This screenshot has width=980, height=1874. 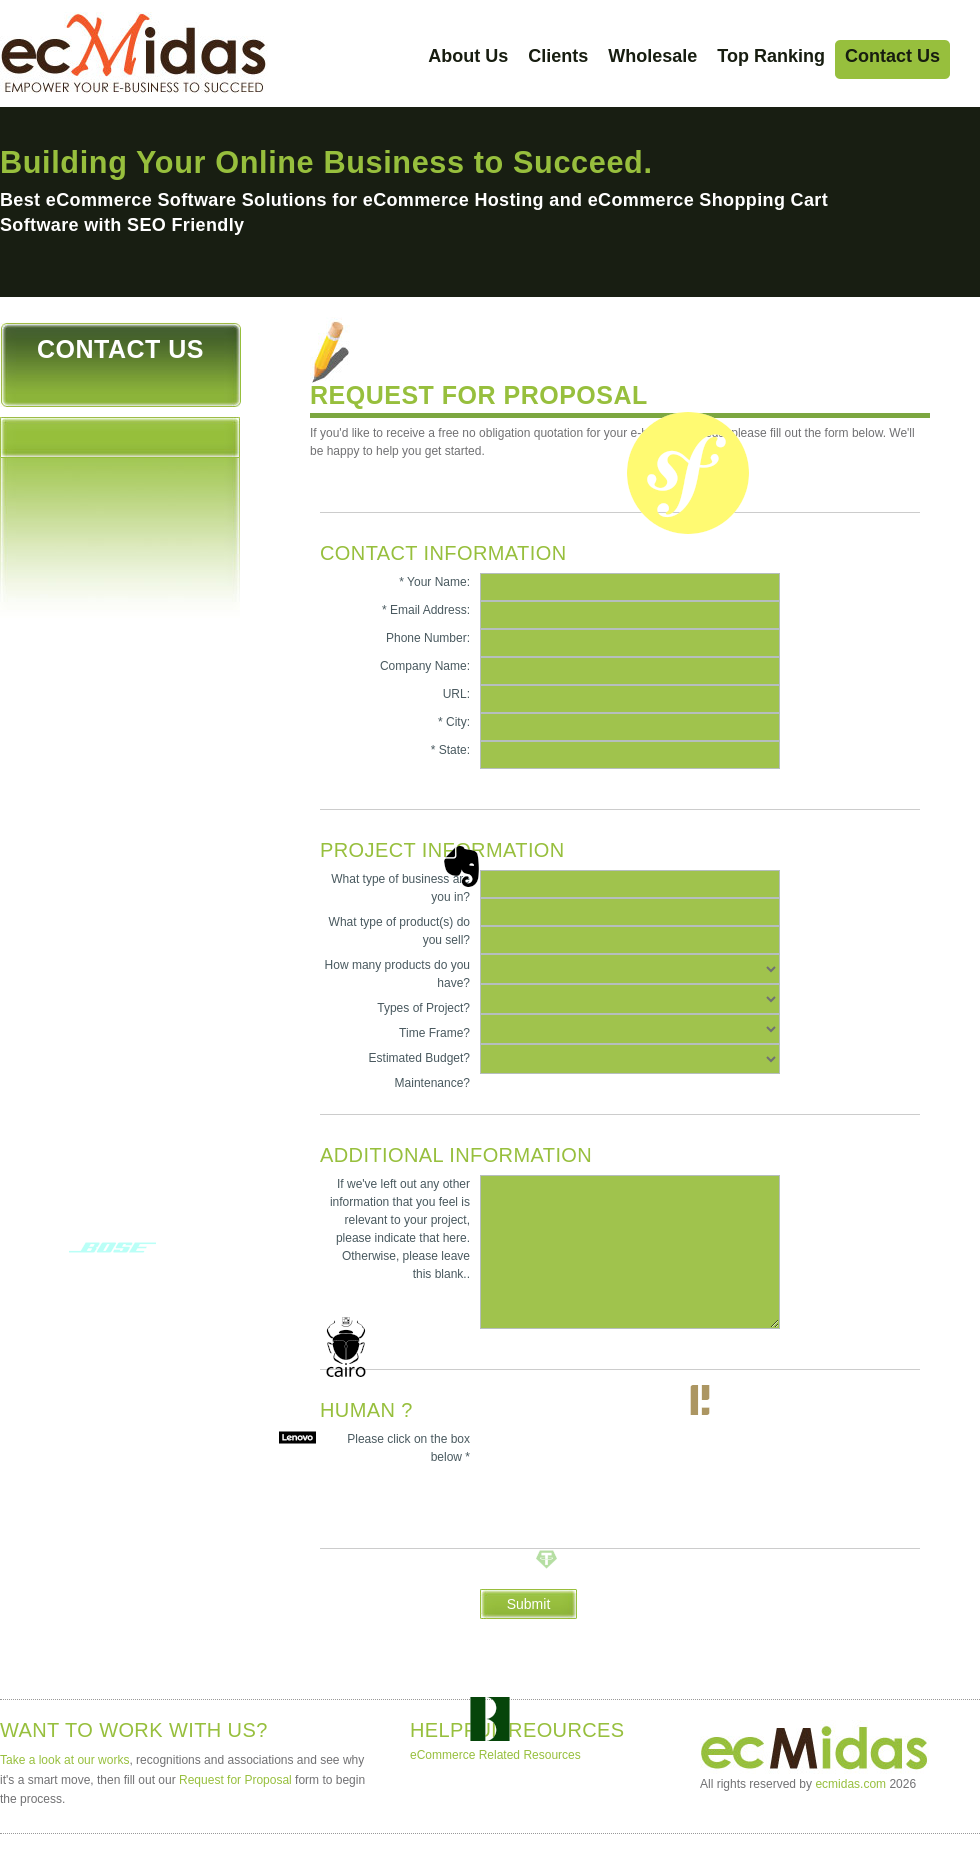 What do you see at coordinates (688, 473) in the screenshot?
I see `Symfony PHP framework logo` at bounding box center [688, 473].